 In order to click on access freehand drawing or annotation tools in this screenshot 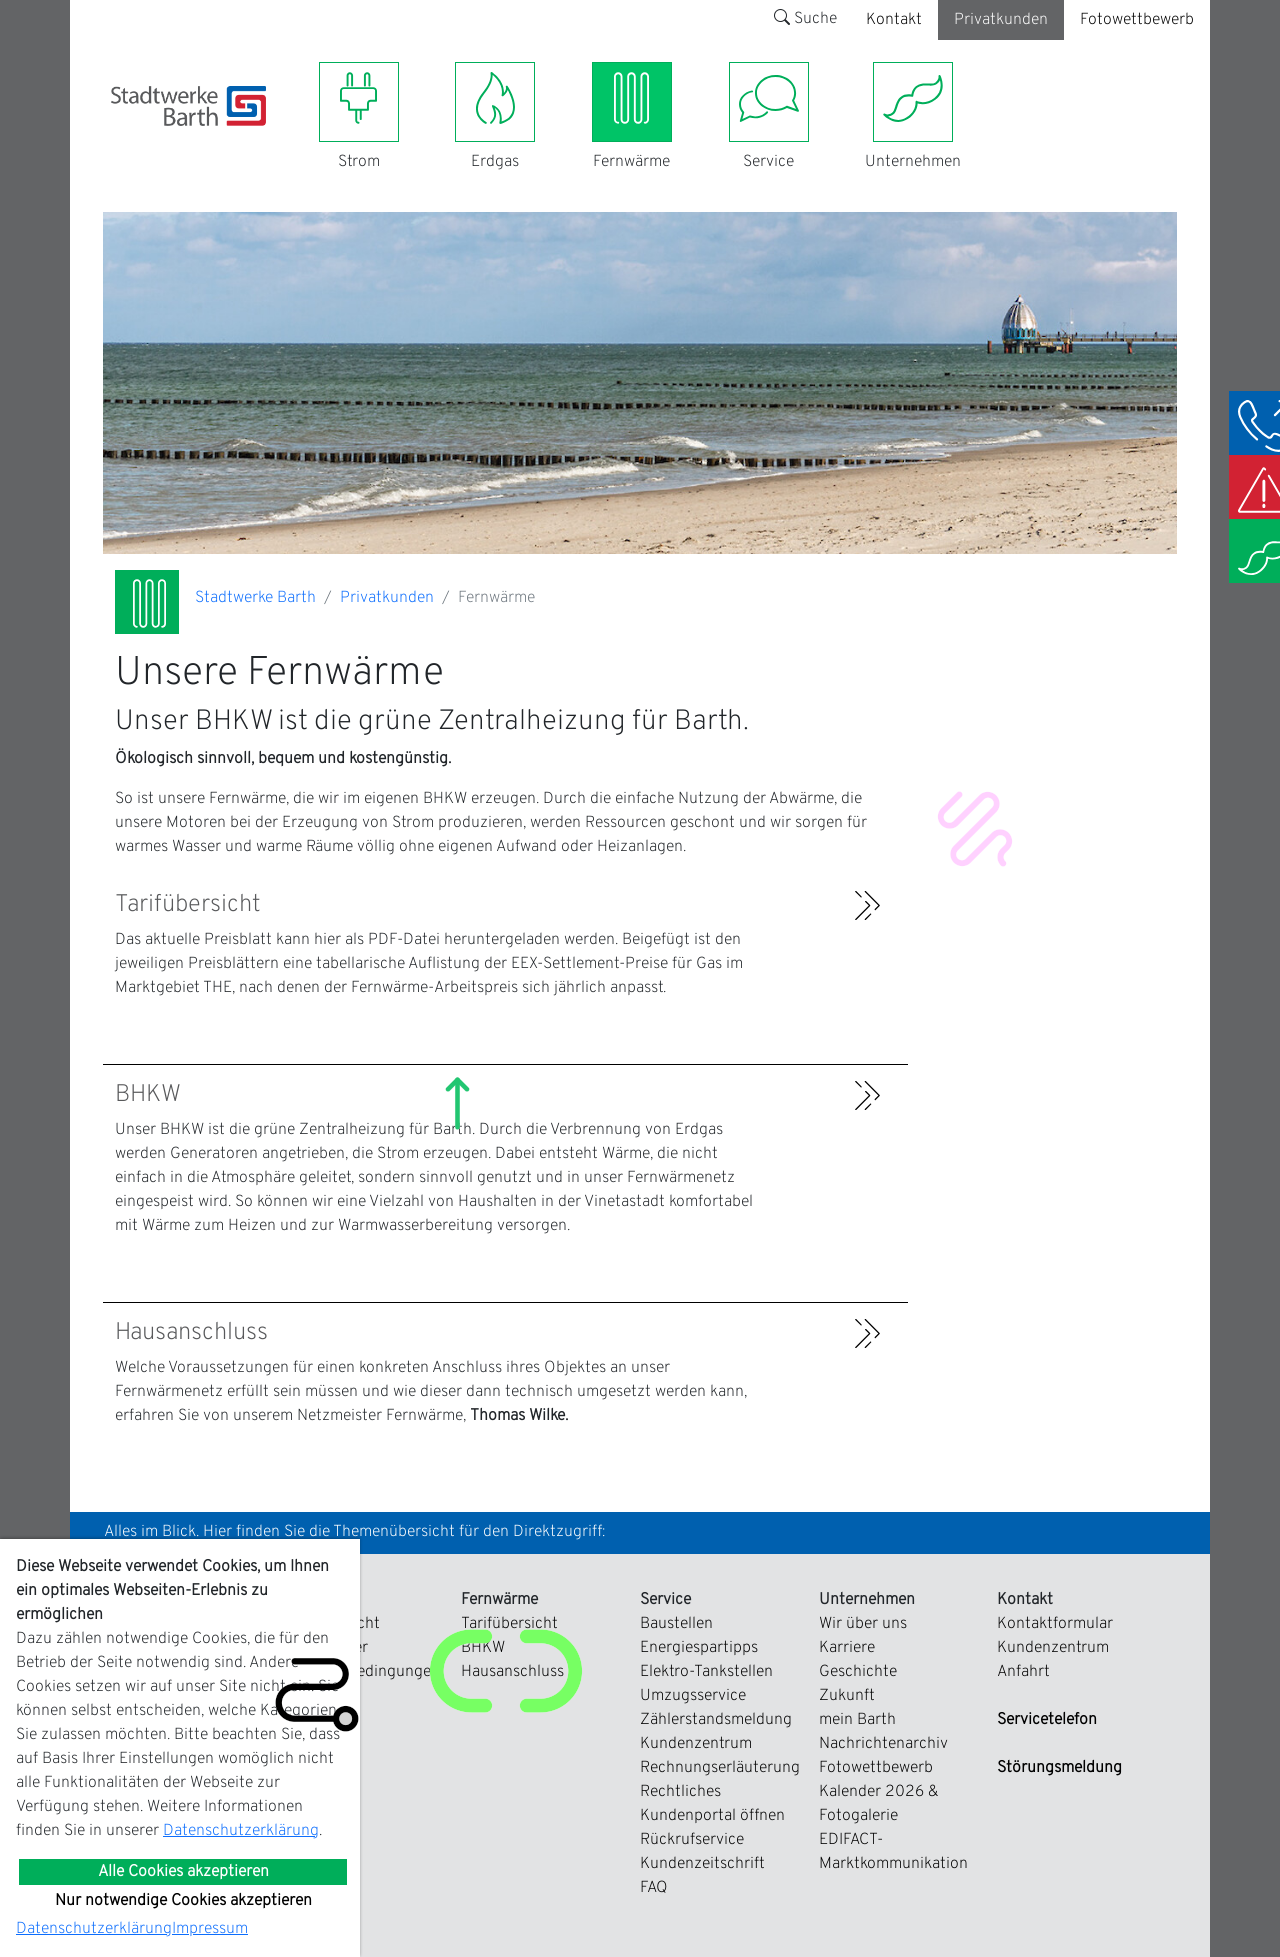, I will do `click(975, 829)`.